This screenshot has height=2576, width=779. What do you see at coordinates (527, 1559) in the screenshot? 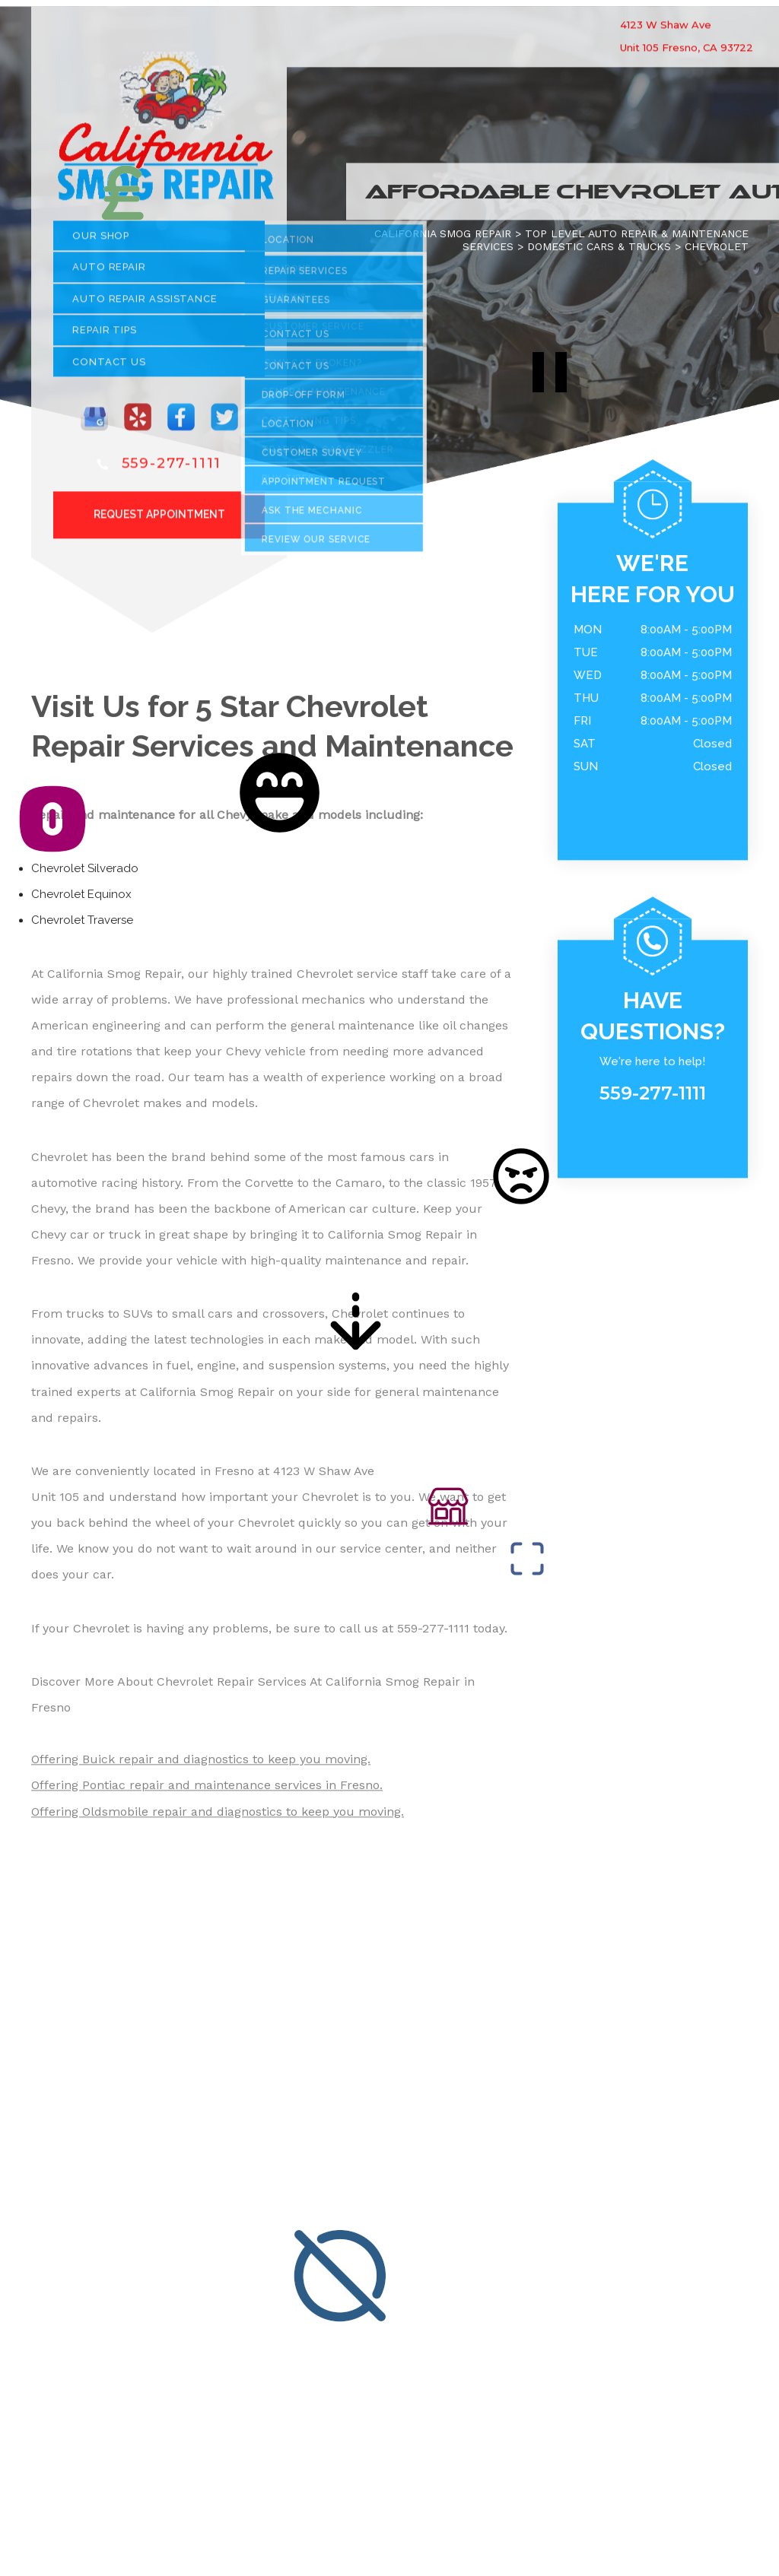
I see `expand to full screen mode` at bounding box center [527, 1559].